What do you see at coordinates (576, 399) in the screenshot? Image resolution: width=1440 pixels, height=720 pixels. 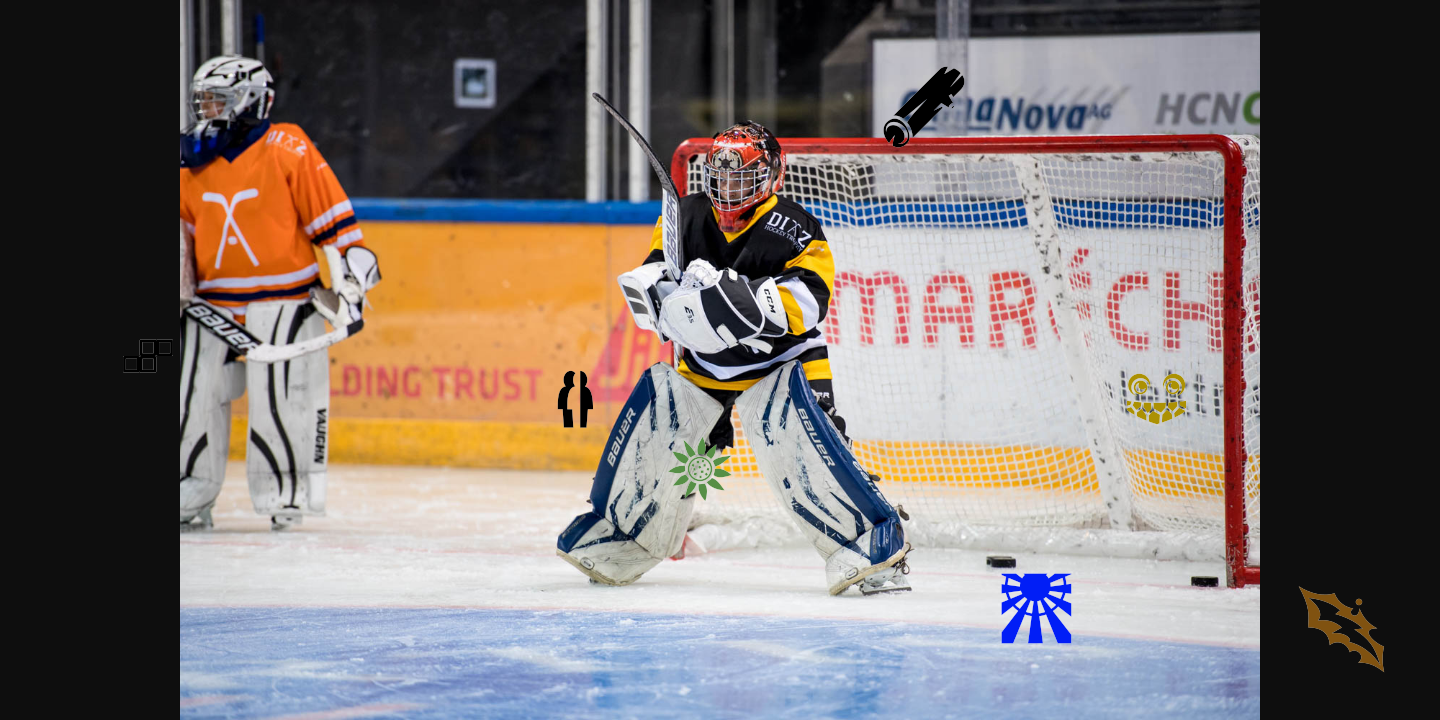 I see `summon a ghost companion` at bounding box center [576, 399].